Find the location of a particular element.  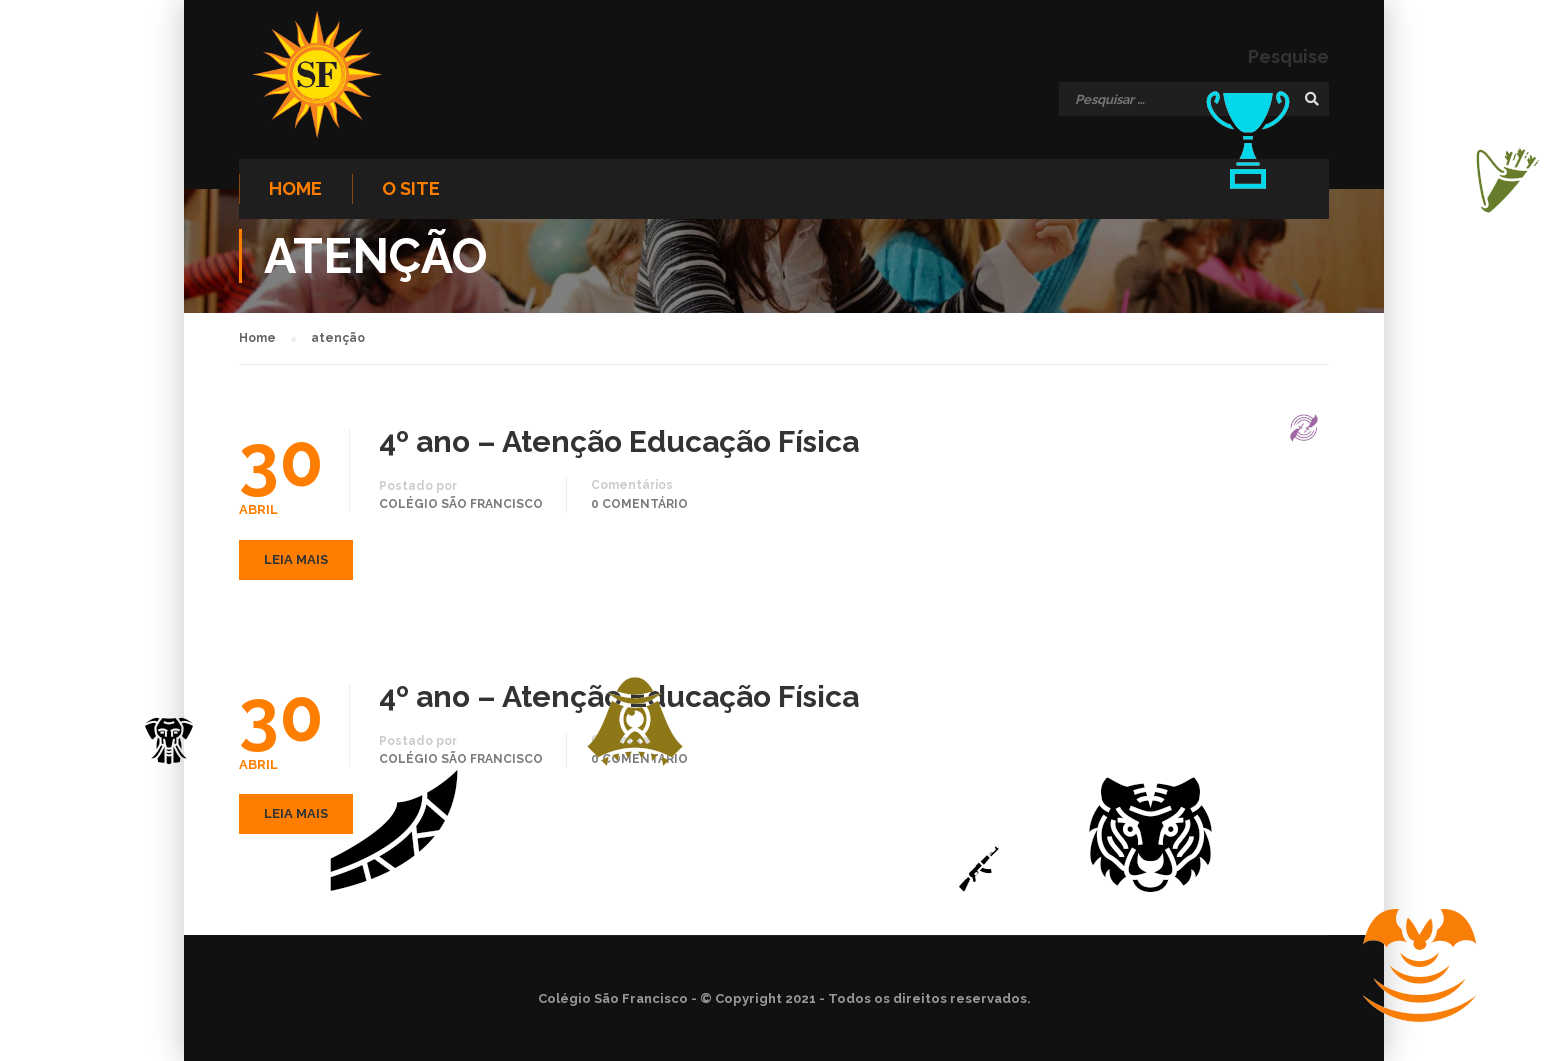

activate sonic attack ability is located at coordinates (1419, 965).